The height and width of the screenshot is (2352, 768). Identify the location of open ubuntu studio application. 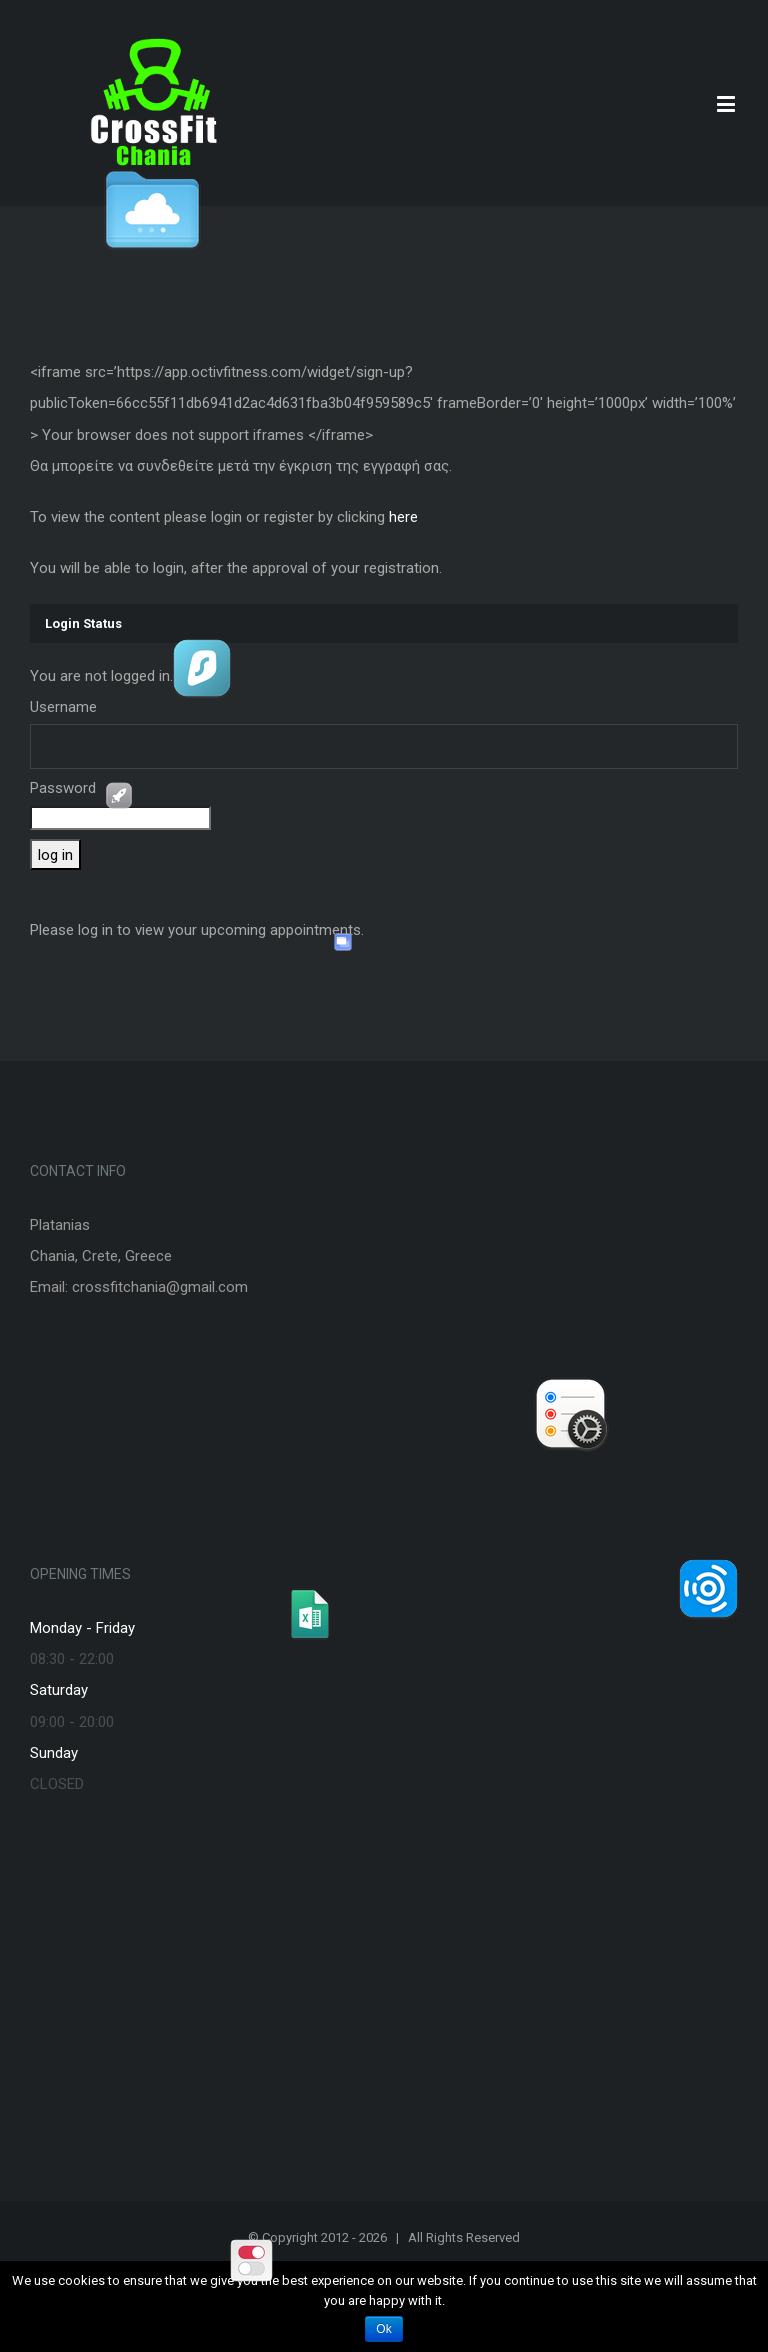
(708, 1588).